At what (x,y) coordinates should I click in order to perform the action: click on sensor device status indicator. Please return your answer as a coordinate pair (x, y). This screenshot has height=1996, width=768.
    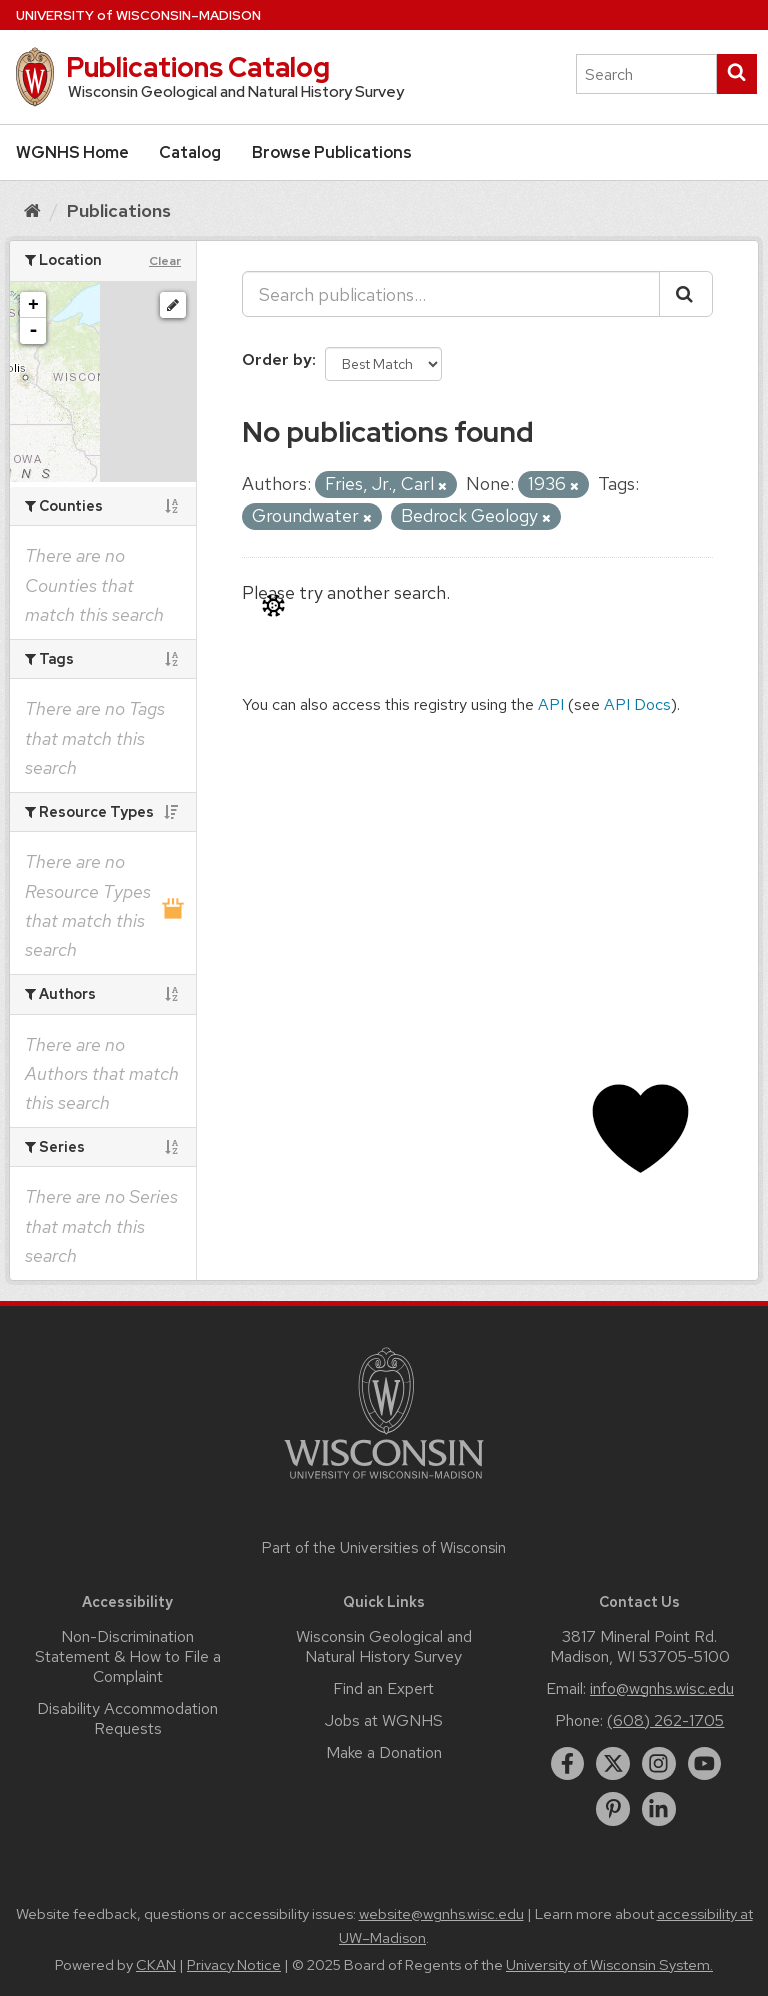
    Looking at the image, I should click on (173, 909).